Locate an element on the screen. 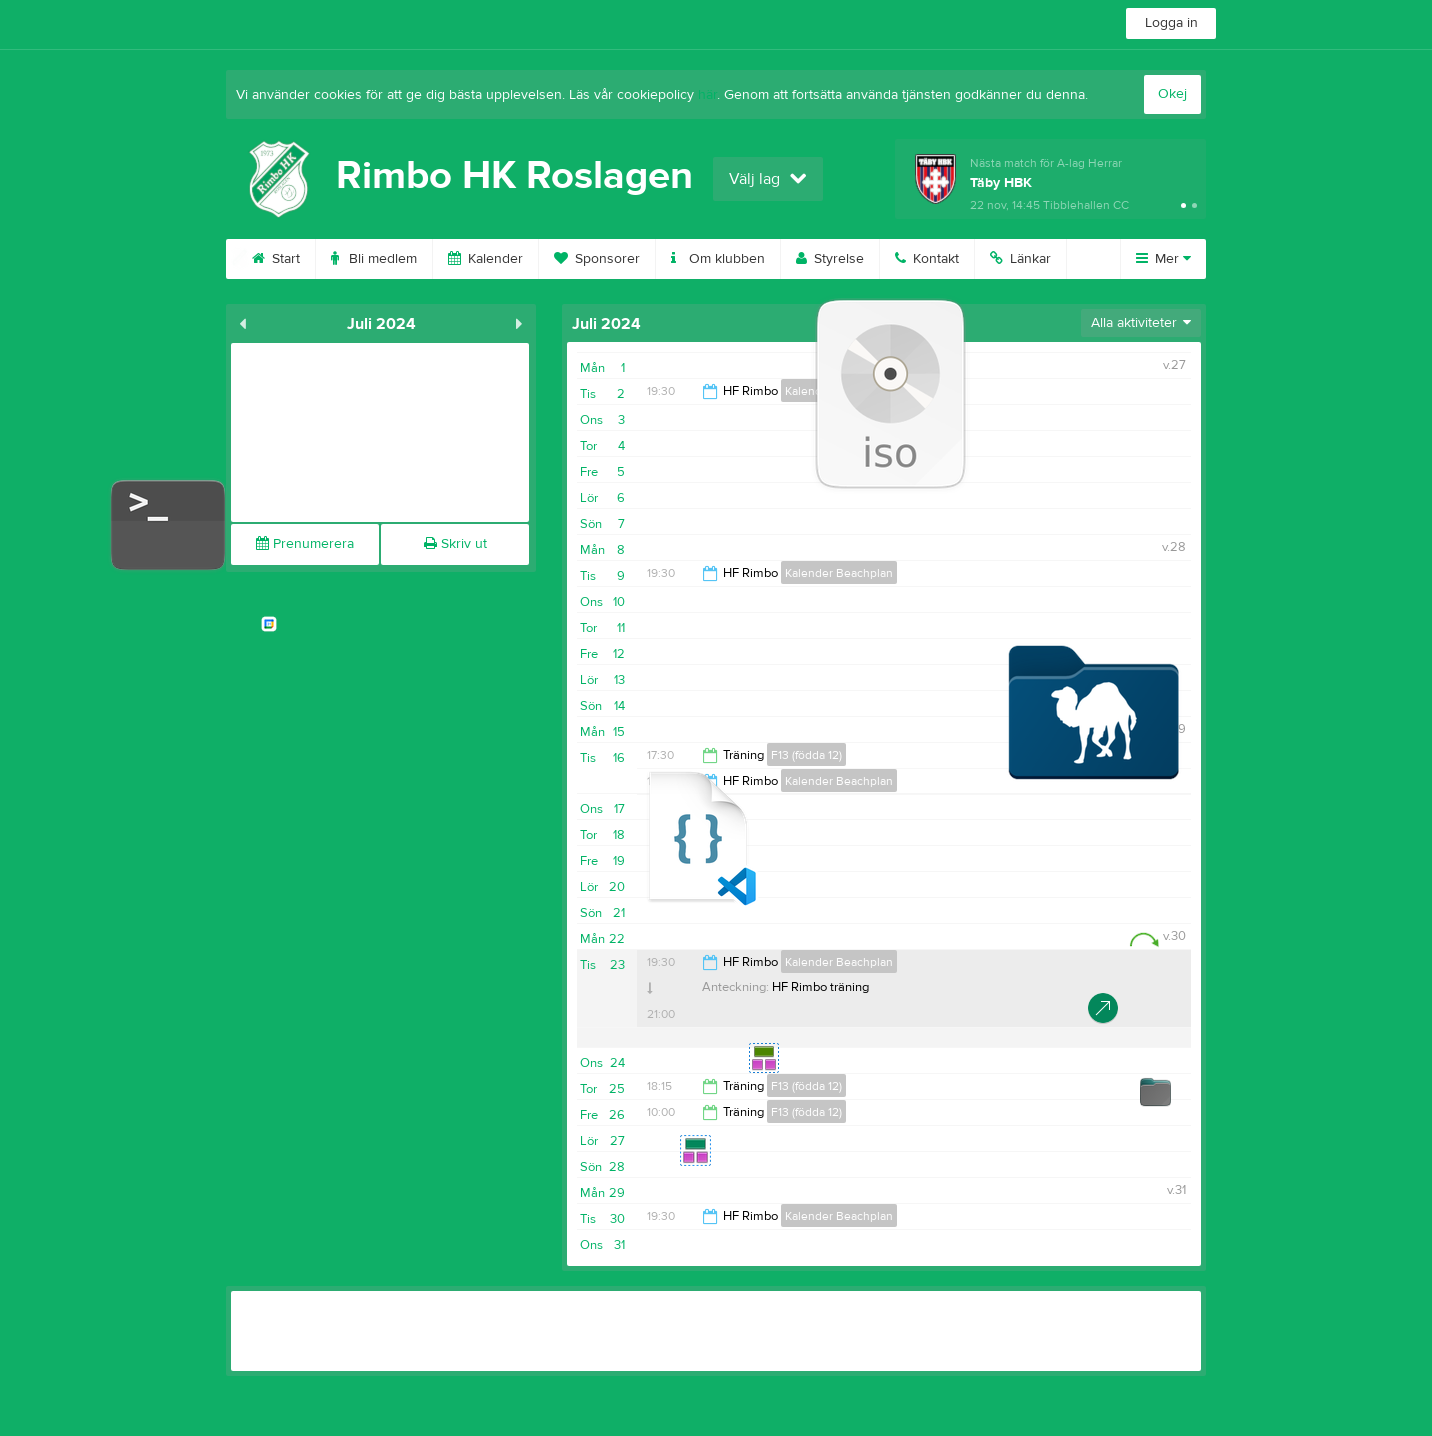 The image size is (1432, 1436). open a LESS stylesheet file in Visual Studio Code is located at coordinates (698, 839).